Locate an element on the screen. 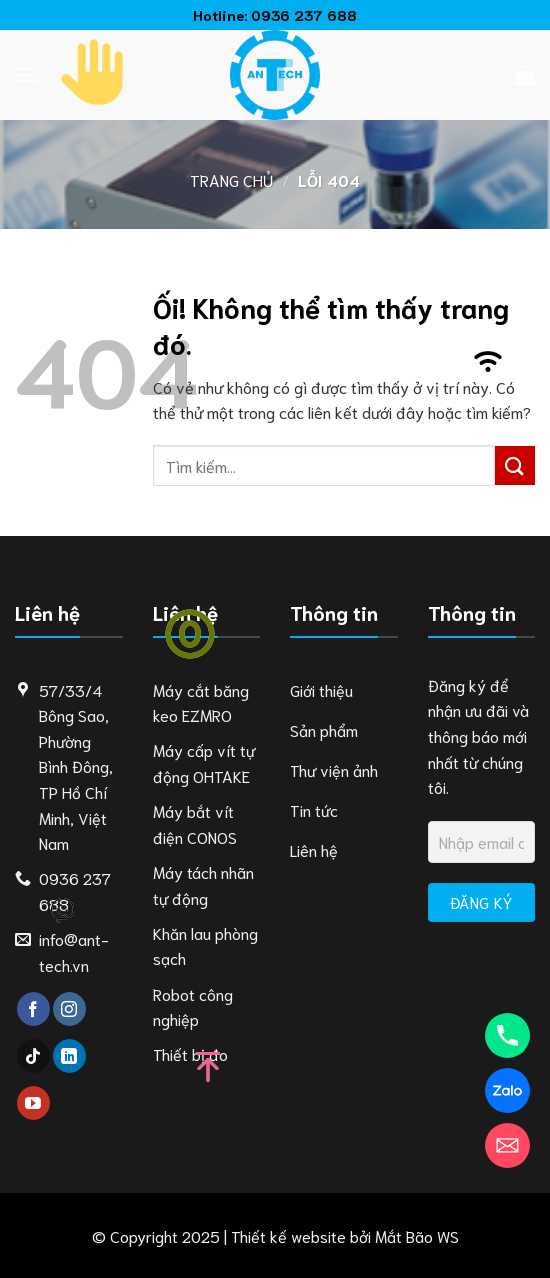 The height and width of the screenshot is (1278, 550). upload file to cloud or server is located at coordinates (208, 1067).